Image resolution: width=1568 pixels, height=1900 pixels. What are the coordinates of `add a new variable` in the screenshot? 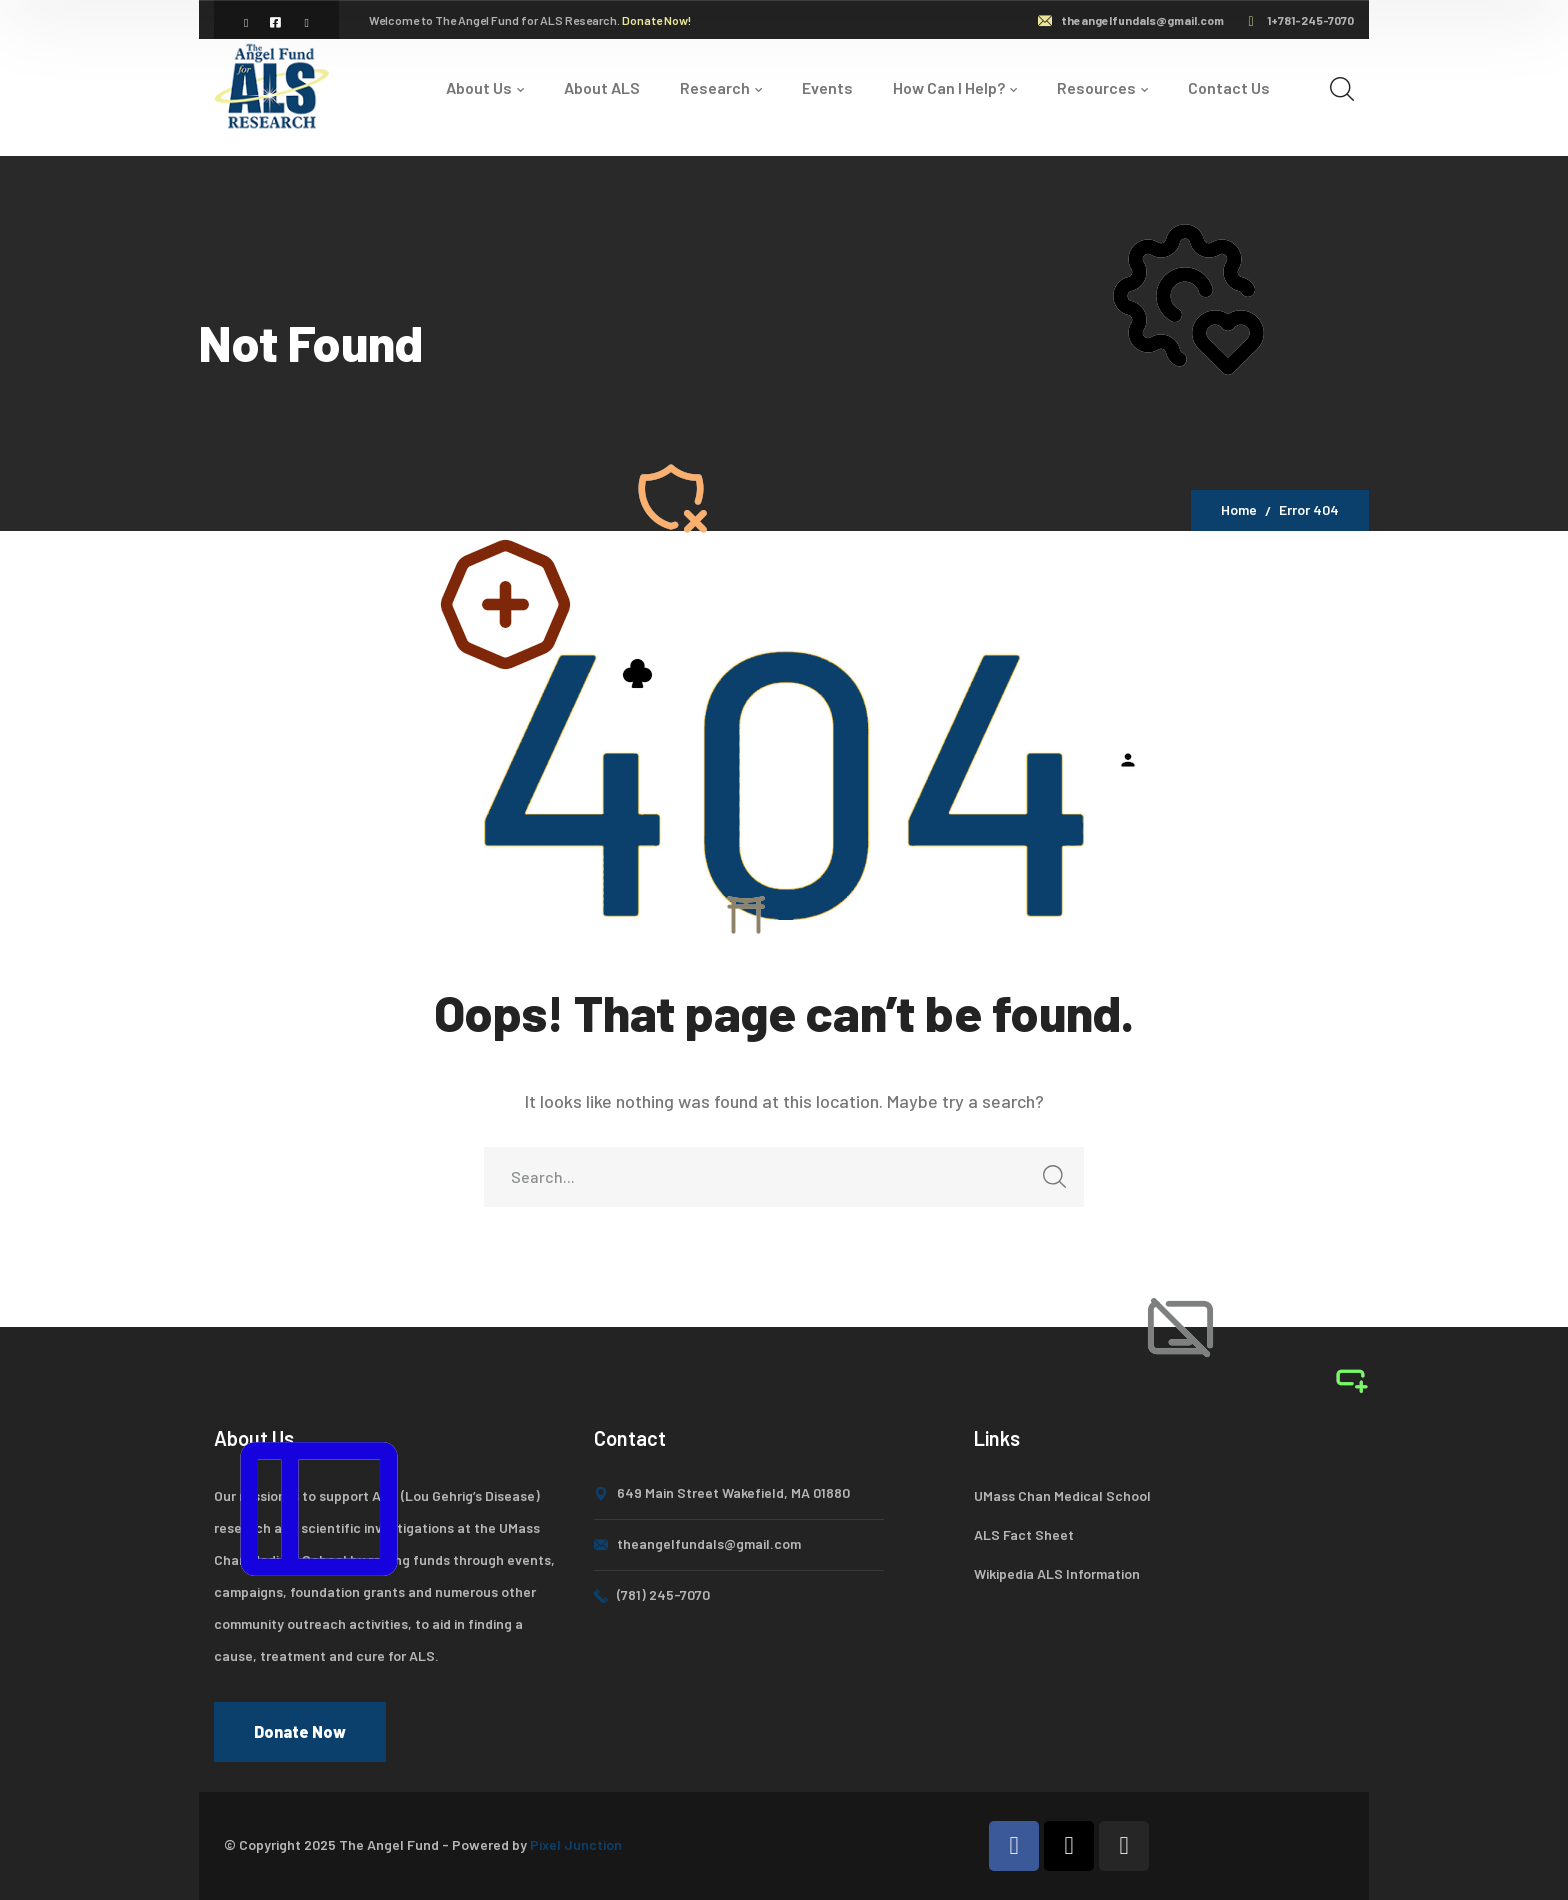 It's located at (1350, 1377).